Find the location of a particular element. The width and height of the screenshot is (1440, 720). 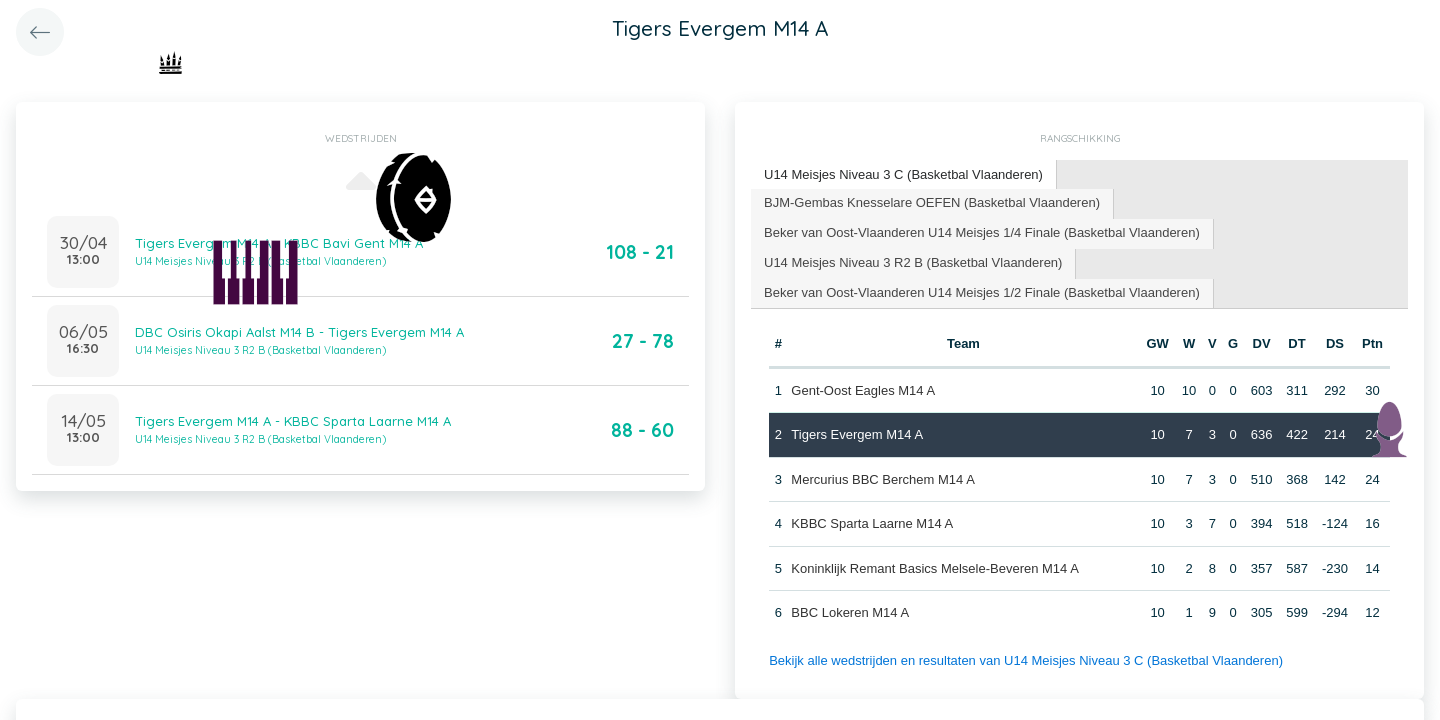

ancient or prehistoric game element is located at coordinates (413, 197).